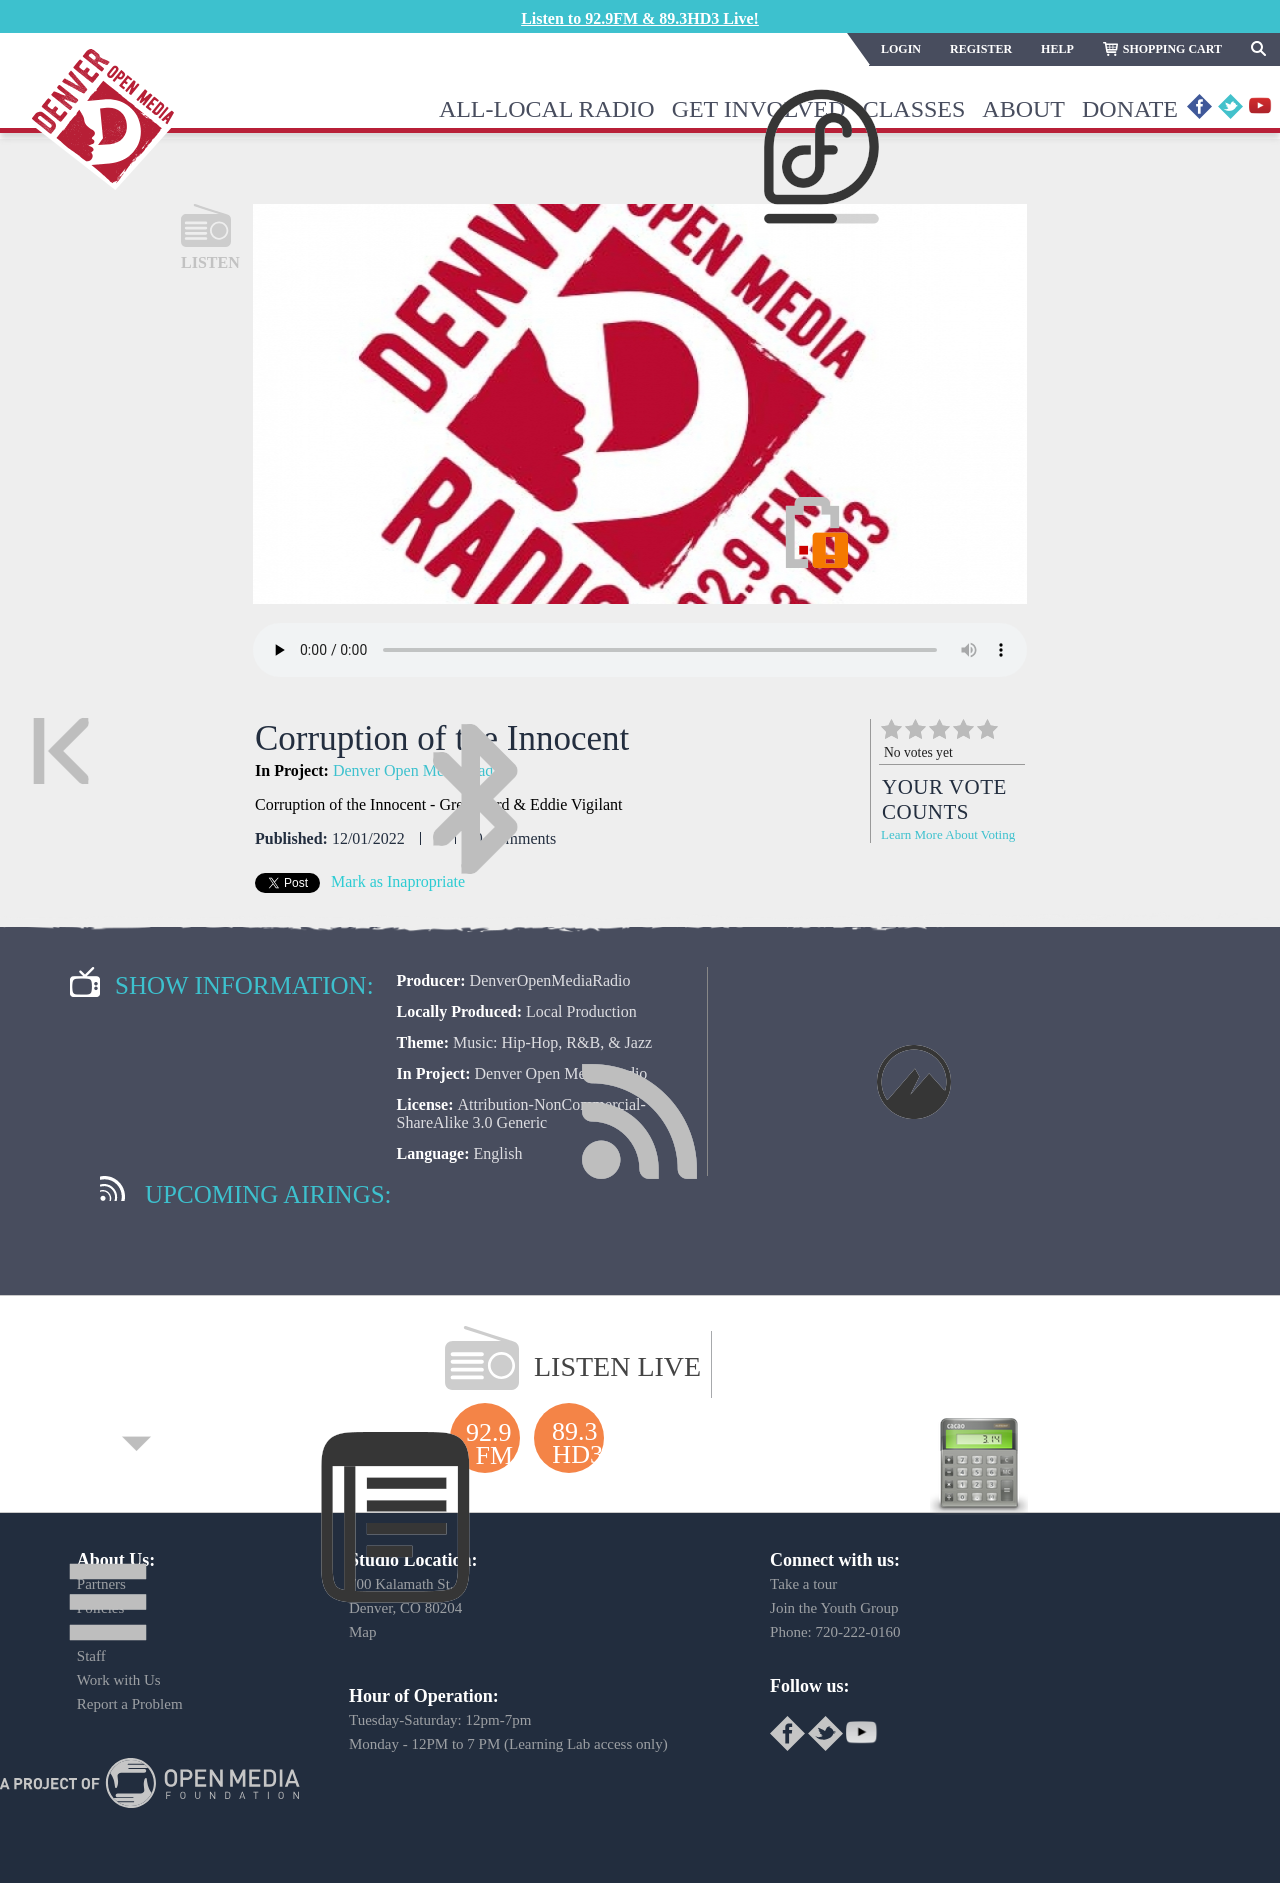 The width and height of the screenshot is (1280, 1883). What do you see at coordinates (914, 1082) in the screenshot?
I see `launch cinnamon desktop environment` at bounding box center [914, 1082].